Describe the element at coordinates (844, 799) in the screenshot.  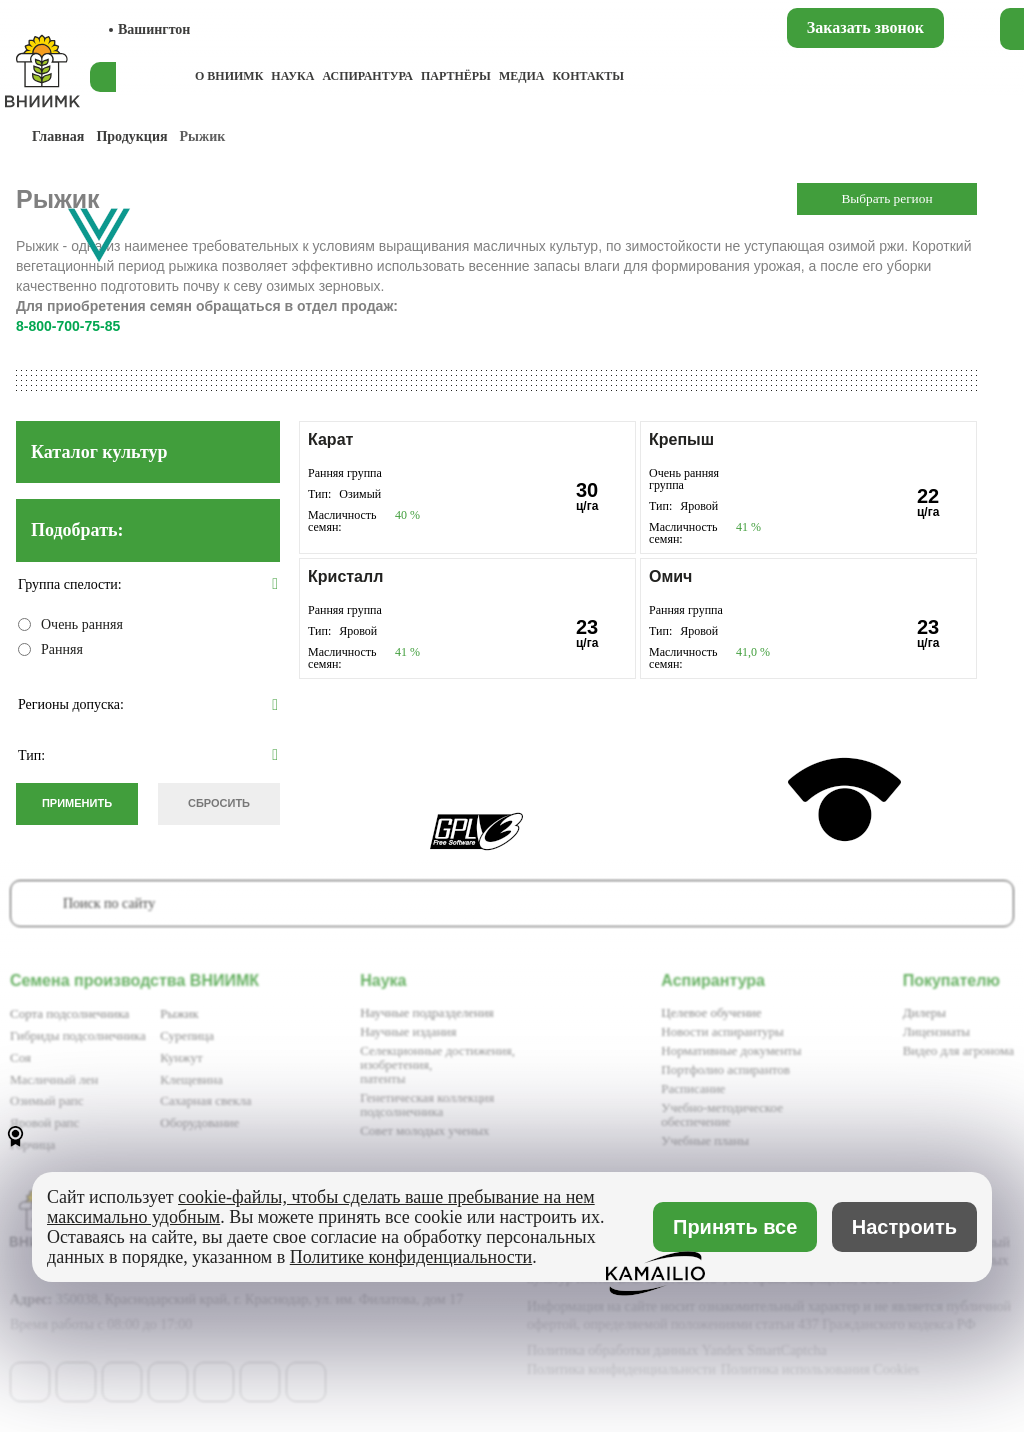
I see `Atlassian Statuspage logo` at that location.